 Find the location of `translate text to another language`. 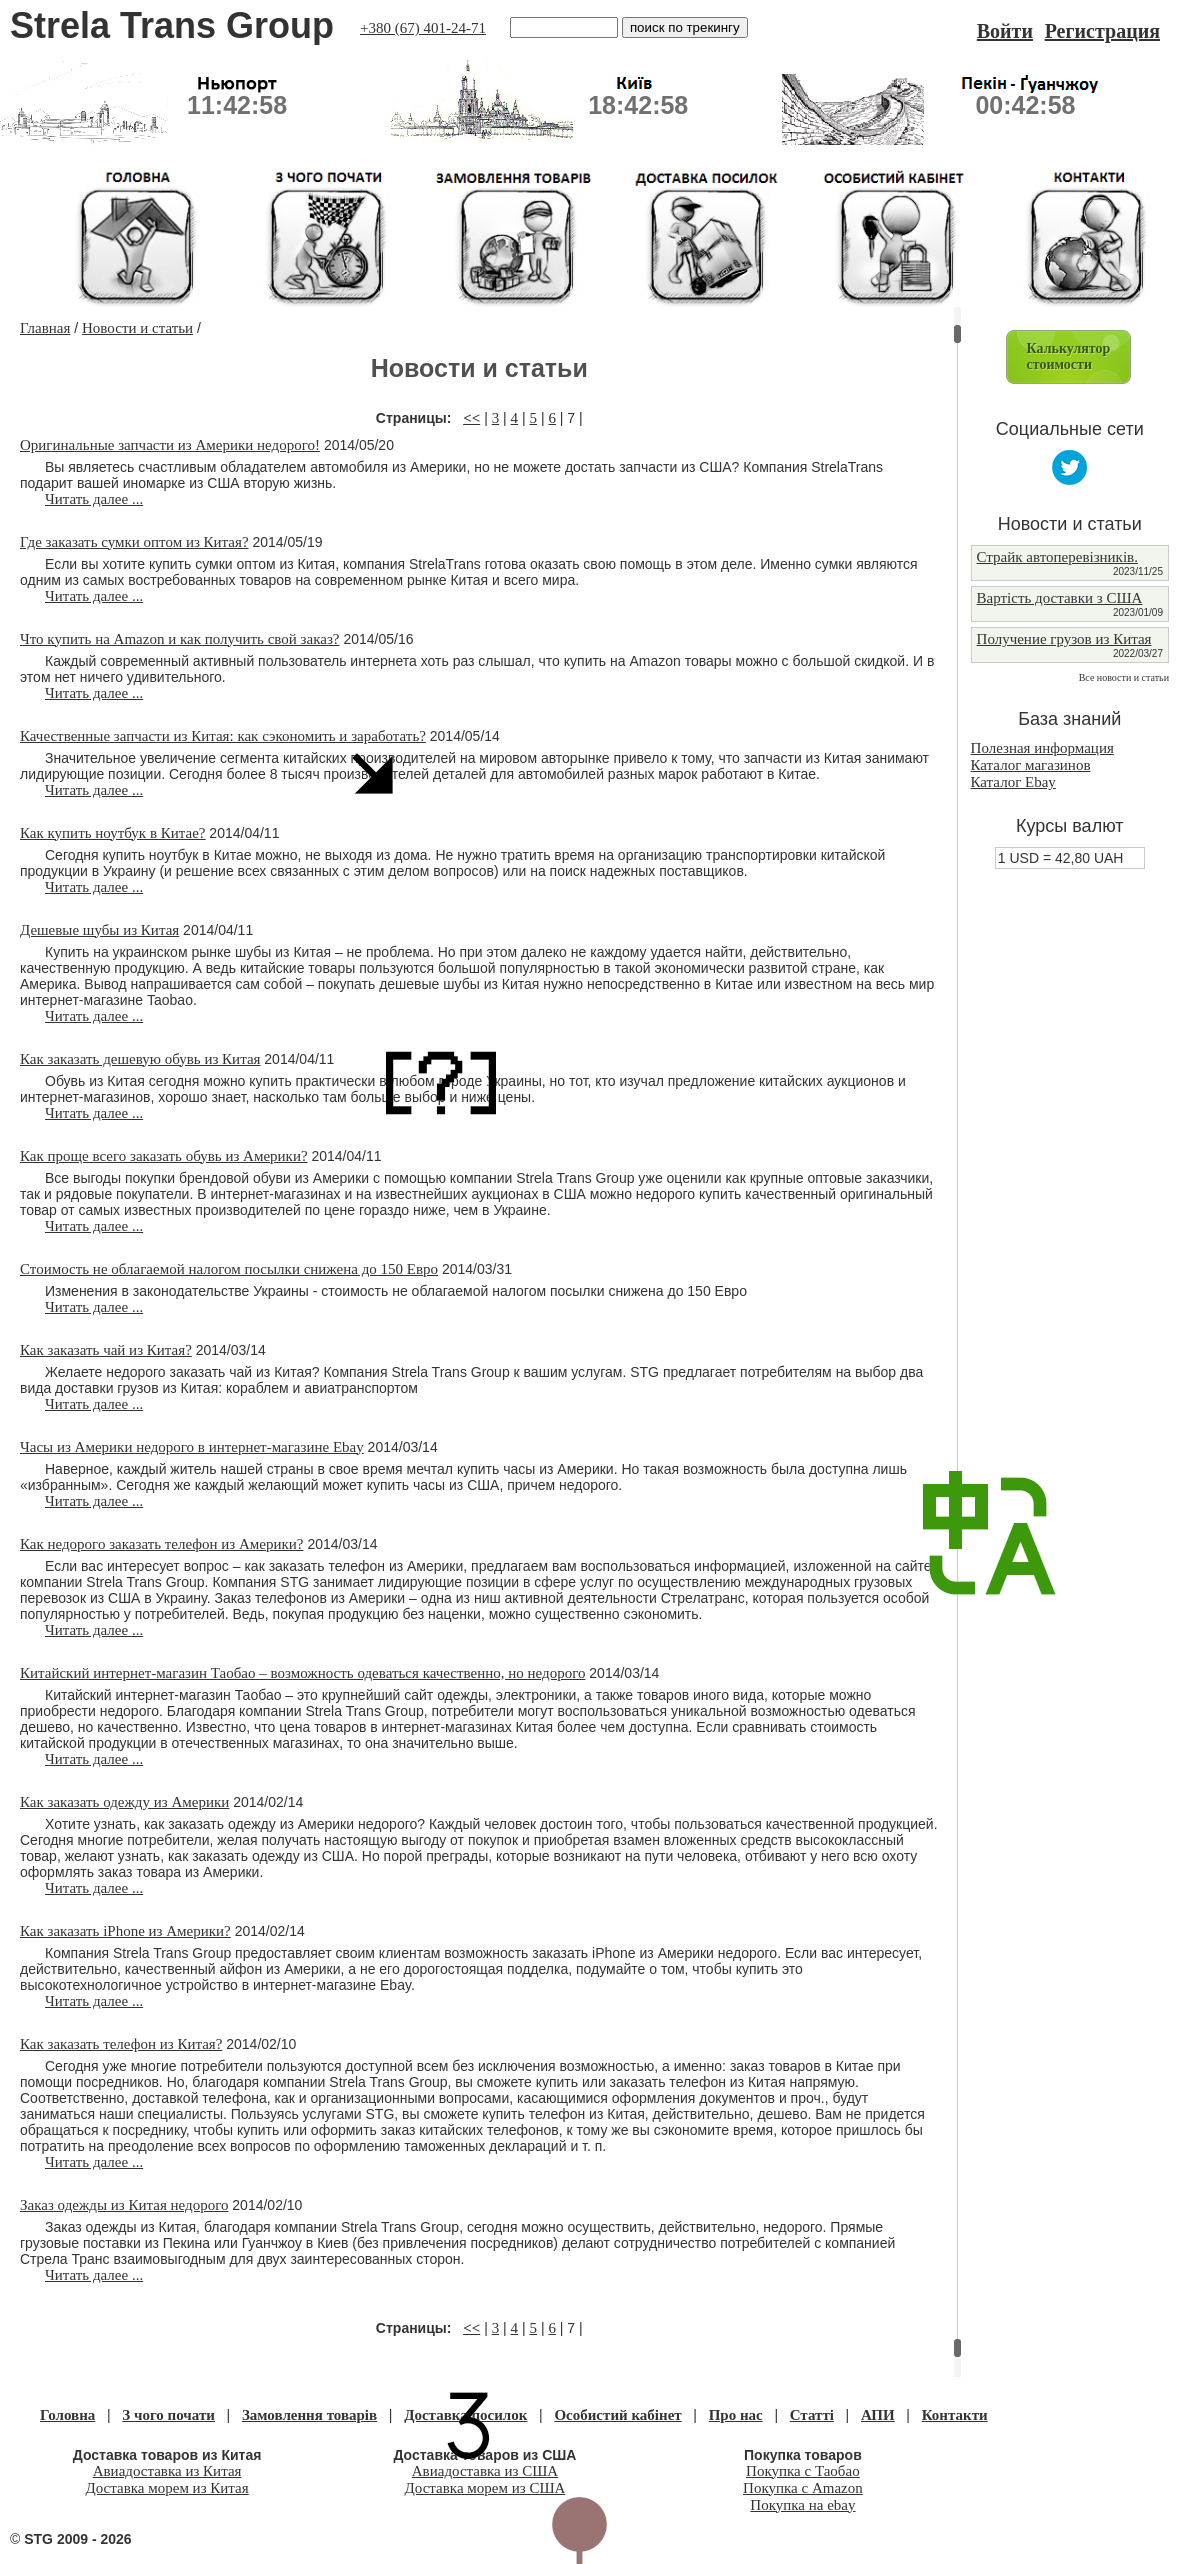

translate text to another language is located at coordinates (988, 1536).